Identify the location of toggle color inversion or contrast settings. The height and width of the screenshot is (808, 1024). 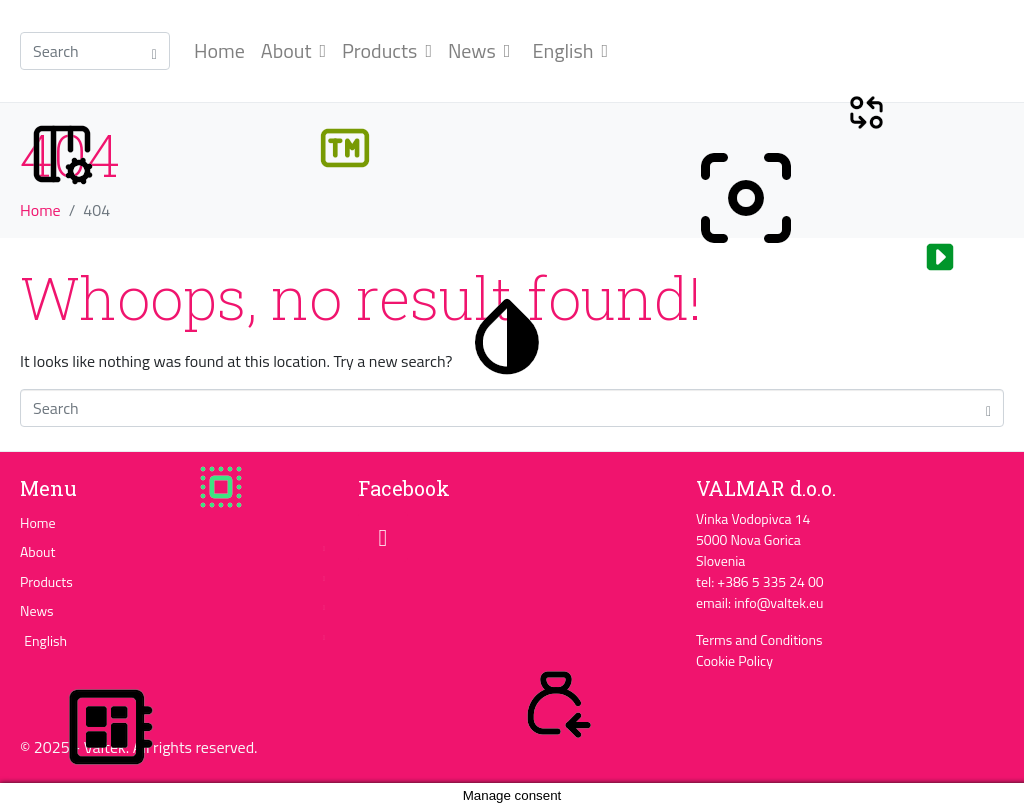
(507, 336).